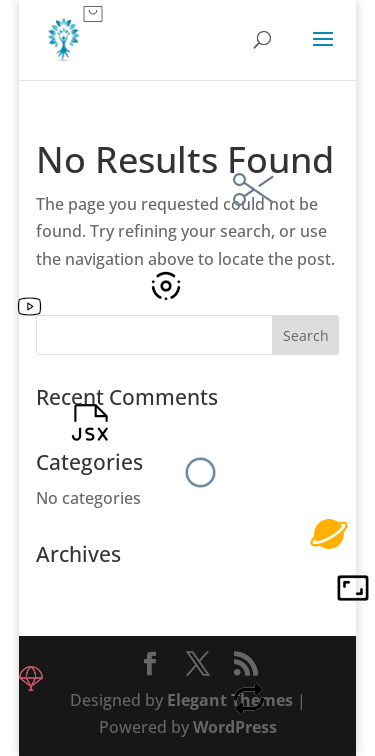 Image resolution: width=375 pixels, height=756 pixels. I want to click on open YouTube app, so click(29, 306).